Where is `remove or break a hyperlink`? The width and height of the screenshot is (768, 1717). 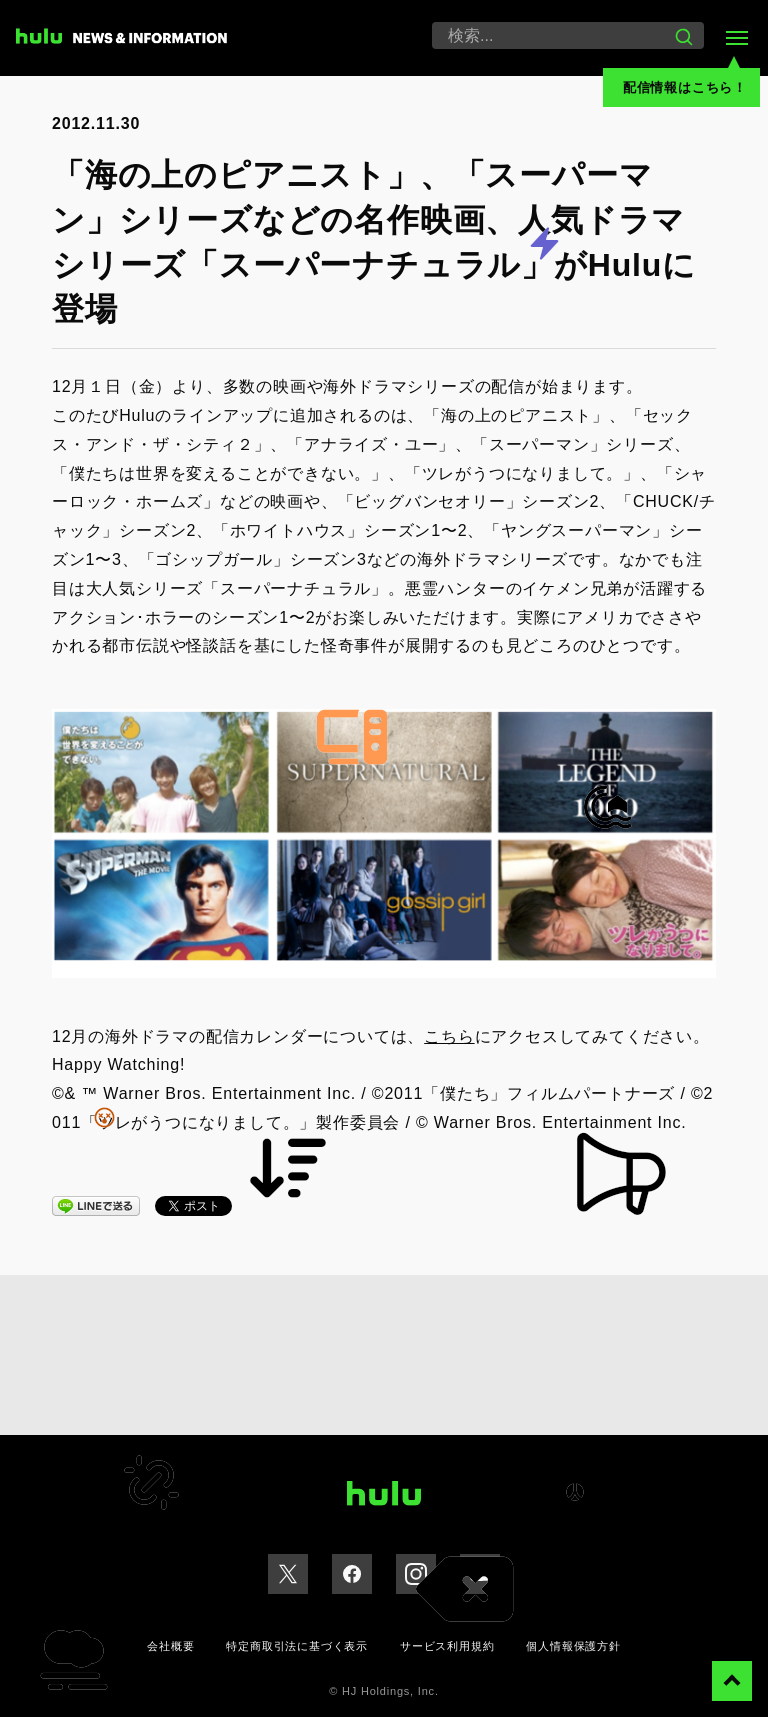
remove or break a hyperlink is located at coordinates (151, 1482).